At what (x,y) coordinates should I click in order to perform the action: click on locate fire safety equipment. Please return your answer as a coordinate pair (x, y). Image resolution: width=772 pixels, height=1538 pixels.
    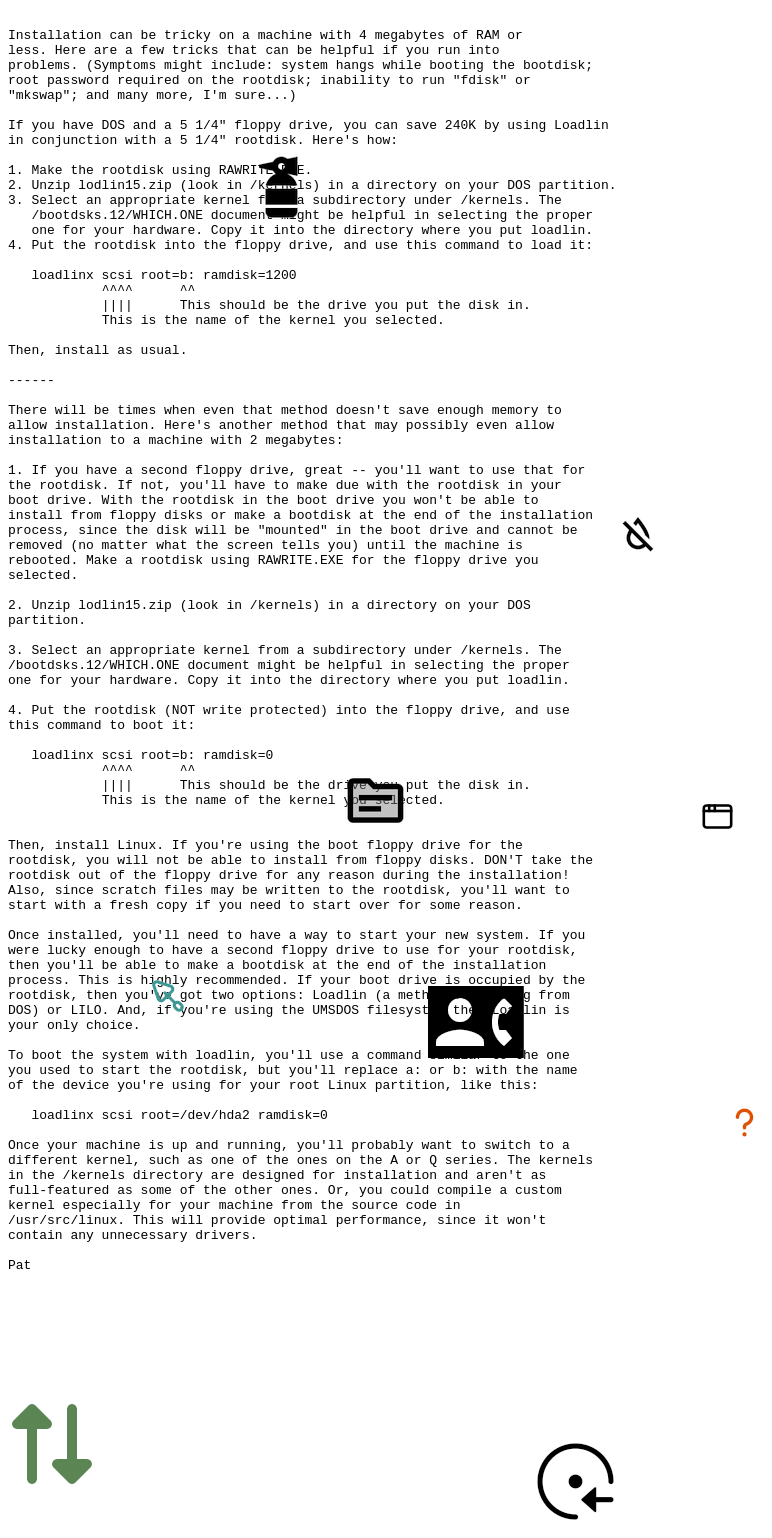
    Looking at the image, I should click on (281, 185).